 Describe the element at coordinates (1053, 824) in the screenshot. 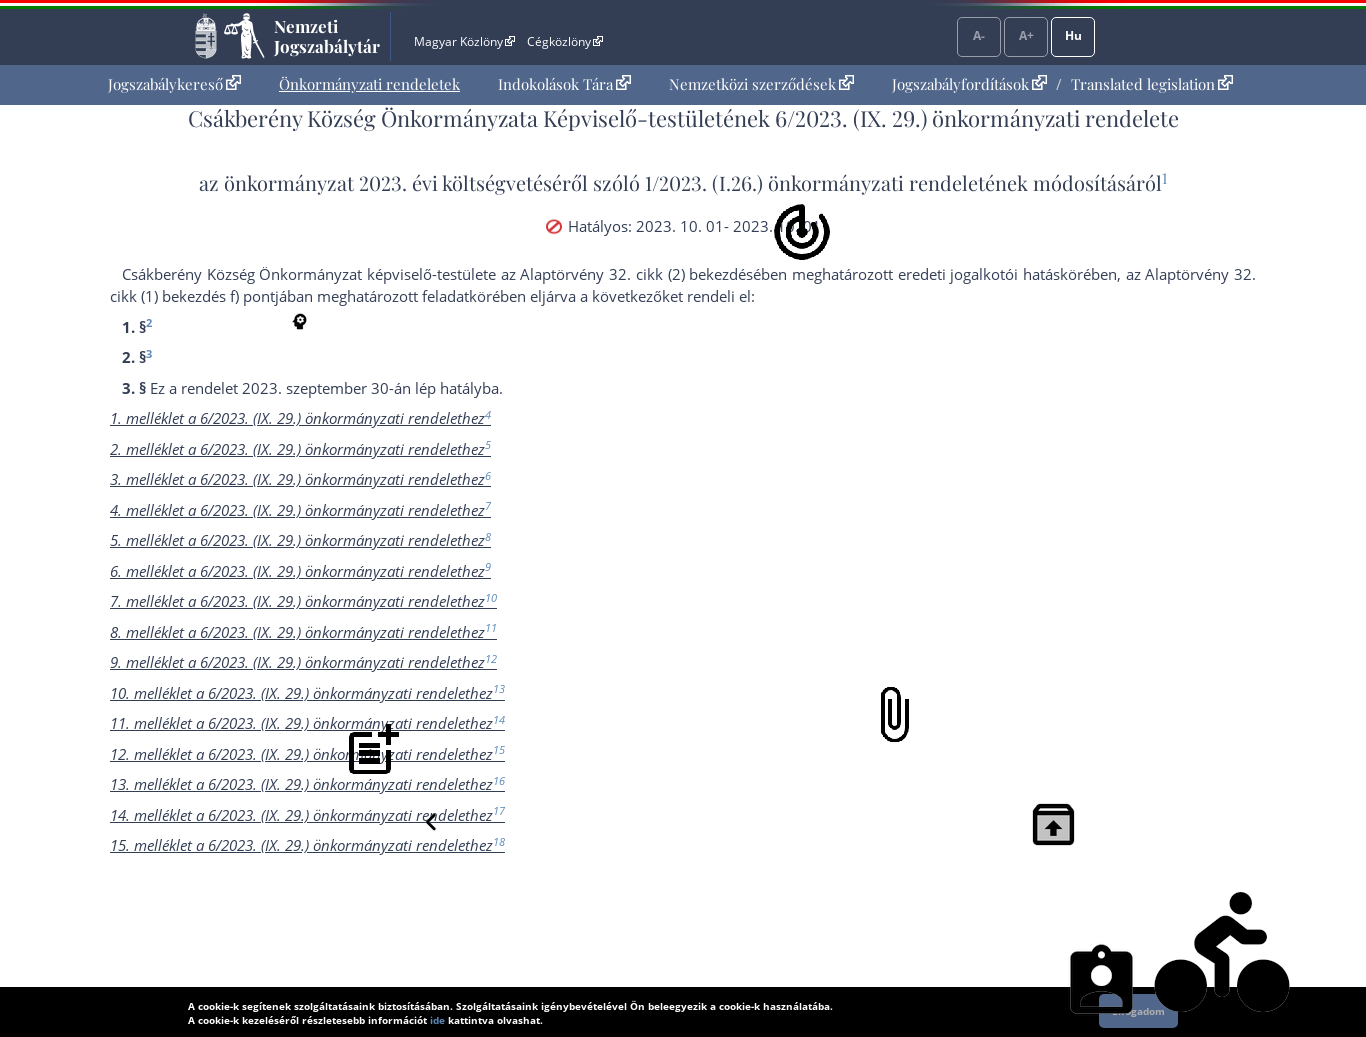

I see `restore item from archive` at that location.